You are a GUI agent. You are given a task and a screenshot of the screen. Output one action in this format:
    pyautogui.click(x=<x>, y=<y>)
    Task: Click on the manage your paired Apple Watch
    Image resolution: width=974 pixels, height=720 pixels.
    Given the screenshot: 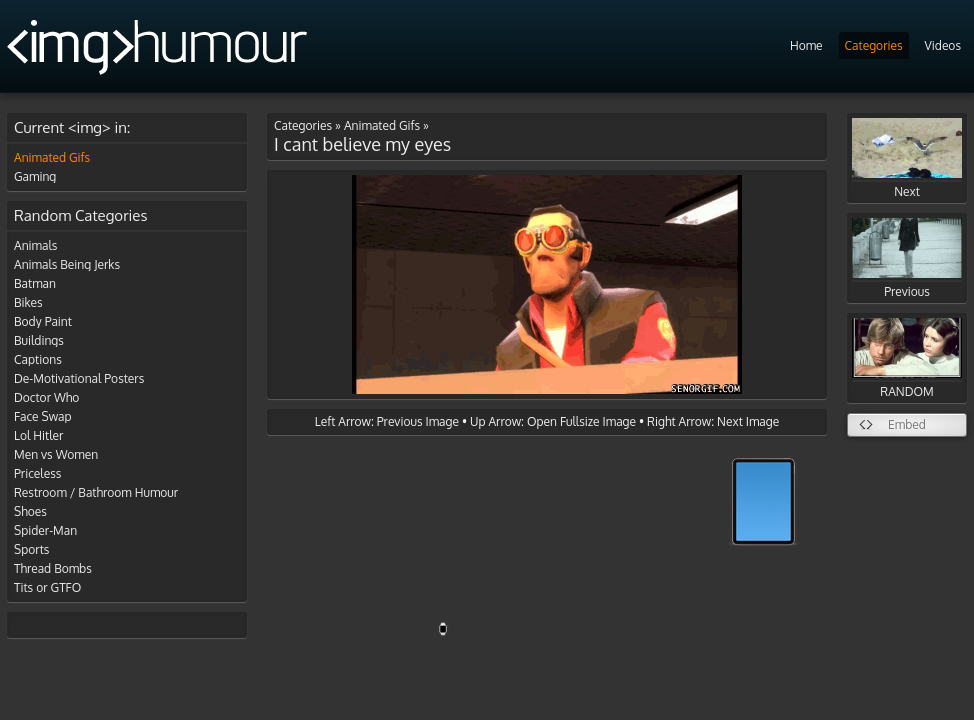 What is the action you would take?
    pyautogui.click(x=443, y=629)
    